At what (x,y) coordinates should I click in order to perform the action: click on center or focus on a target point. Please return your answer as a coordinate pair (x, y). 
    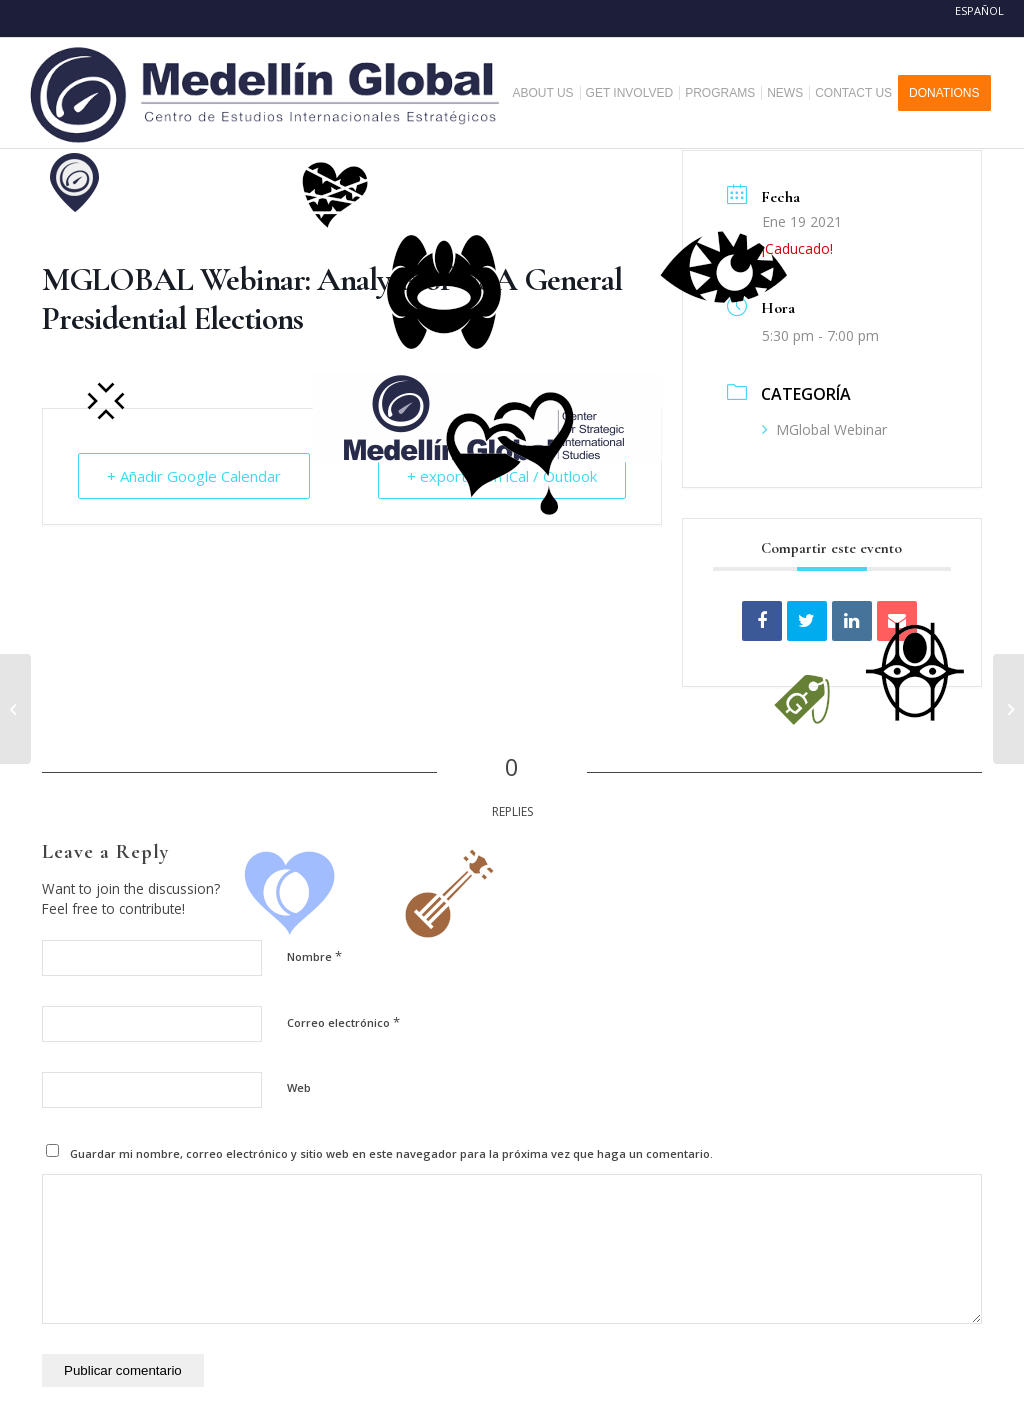
    Looking at the image, I should click on (106, 401).